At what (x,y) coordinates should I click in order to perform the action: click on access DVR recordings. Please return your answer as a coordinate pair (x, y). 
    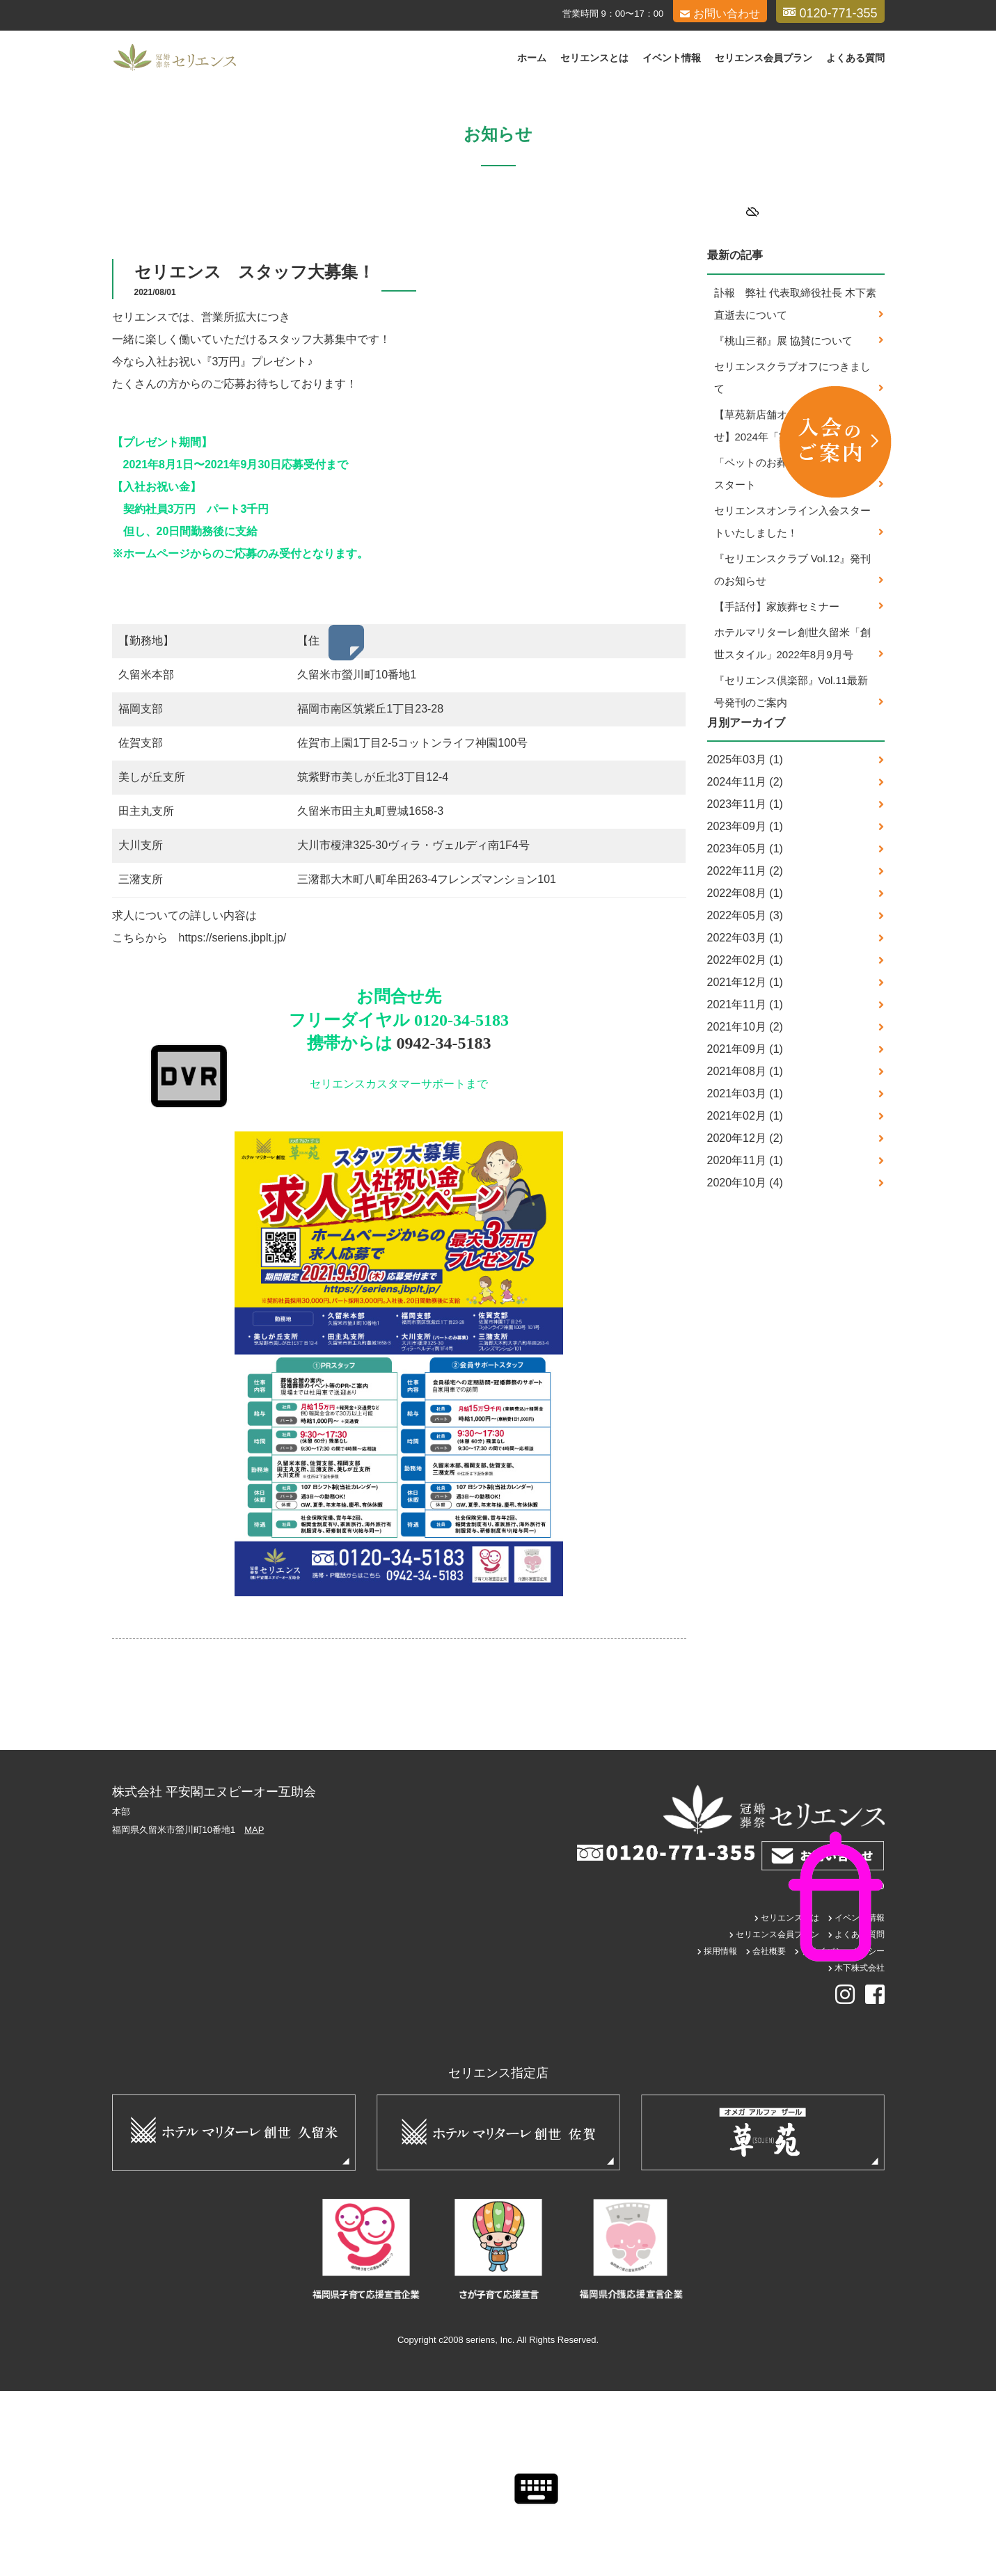
    Looking at the image, I should click on (189, 1076).